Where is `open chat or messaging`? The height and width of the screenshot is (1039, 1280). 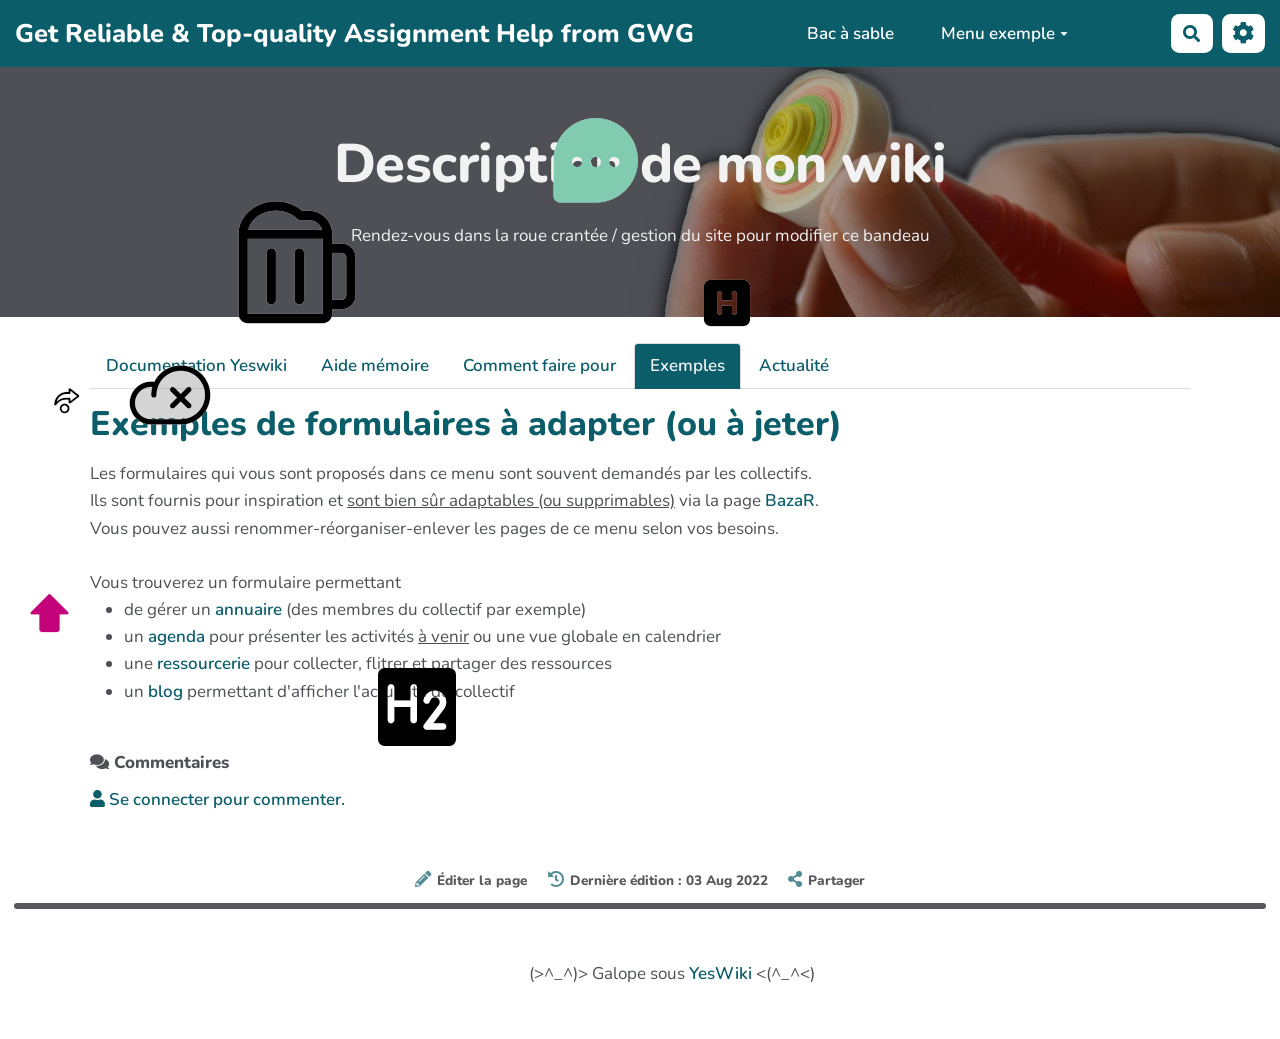
open chat or messaging is located at coordinates (594, 162).